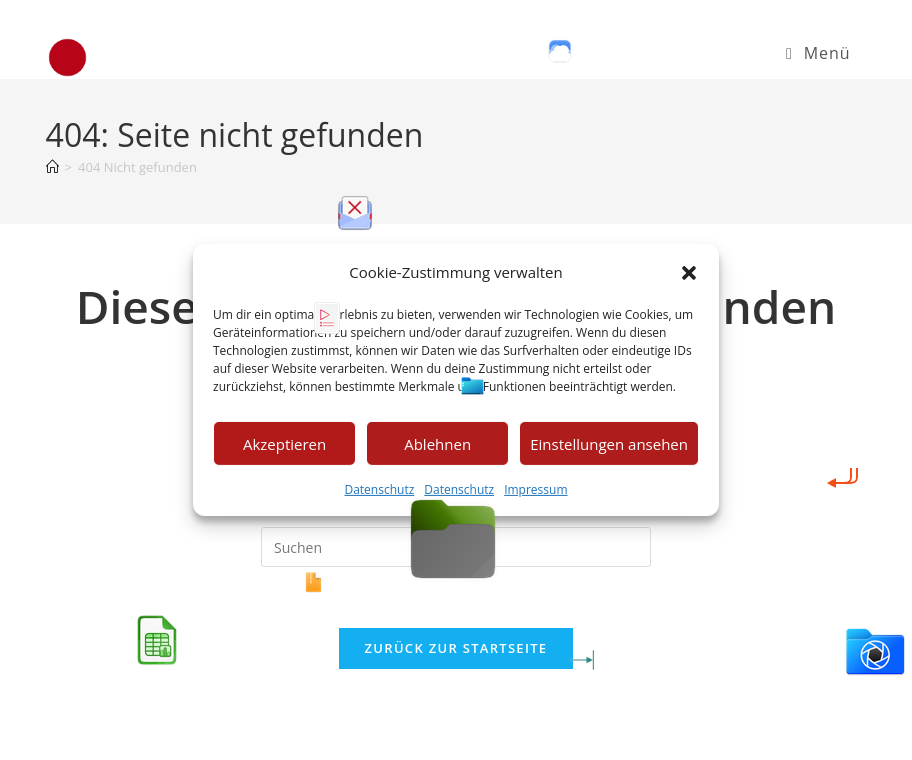 This screenshot has width=912, height=760. I want to click on jump to the last item in a list, so click(582, 660).